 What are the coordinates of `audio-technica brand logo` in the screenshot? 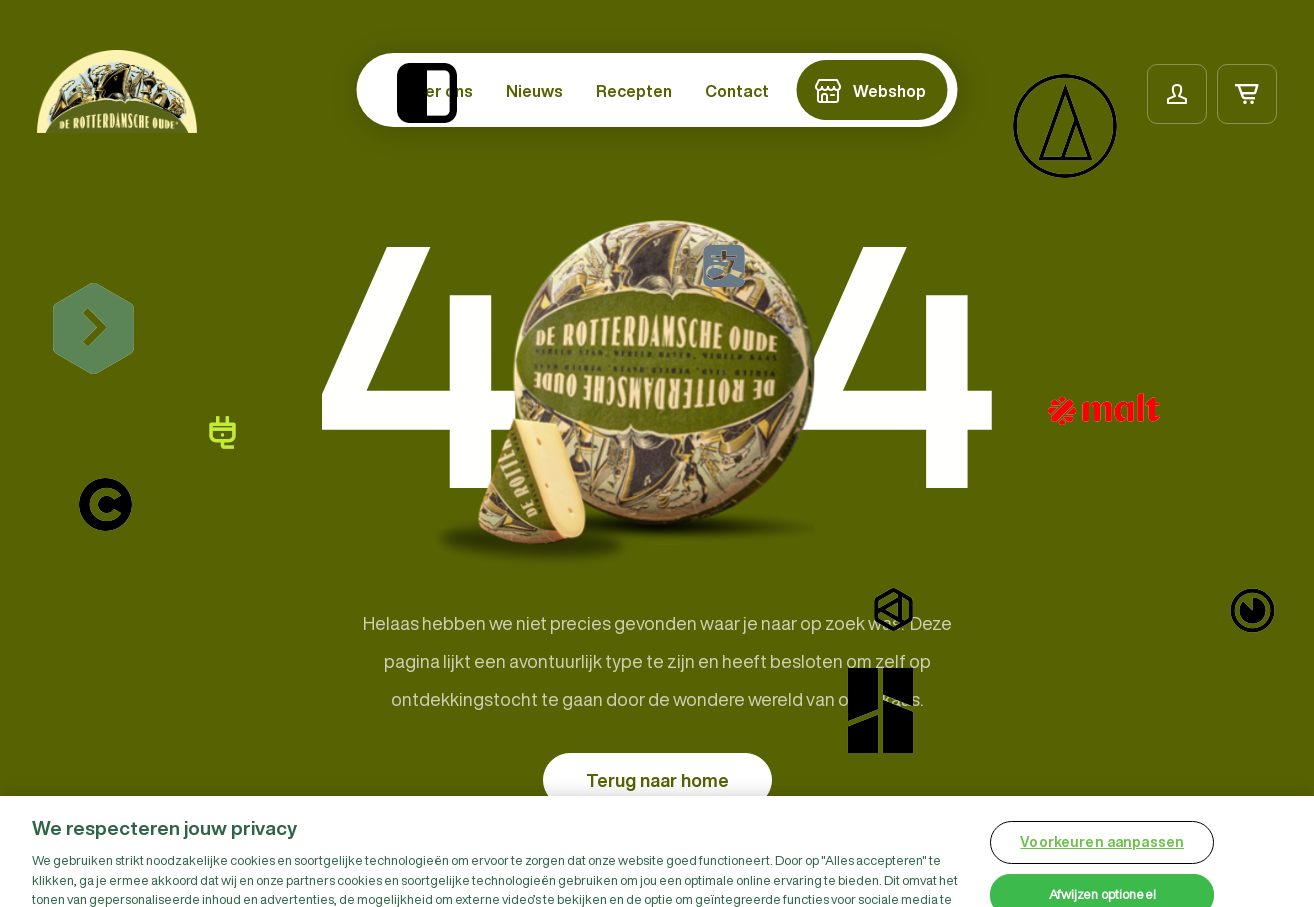 It's located at (1065, 126).